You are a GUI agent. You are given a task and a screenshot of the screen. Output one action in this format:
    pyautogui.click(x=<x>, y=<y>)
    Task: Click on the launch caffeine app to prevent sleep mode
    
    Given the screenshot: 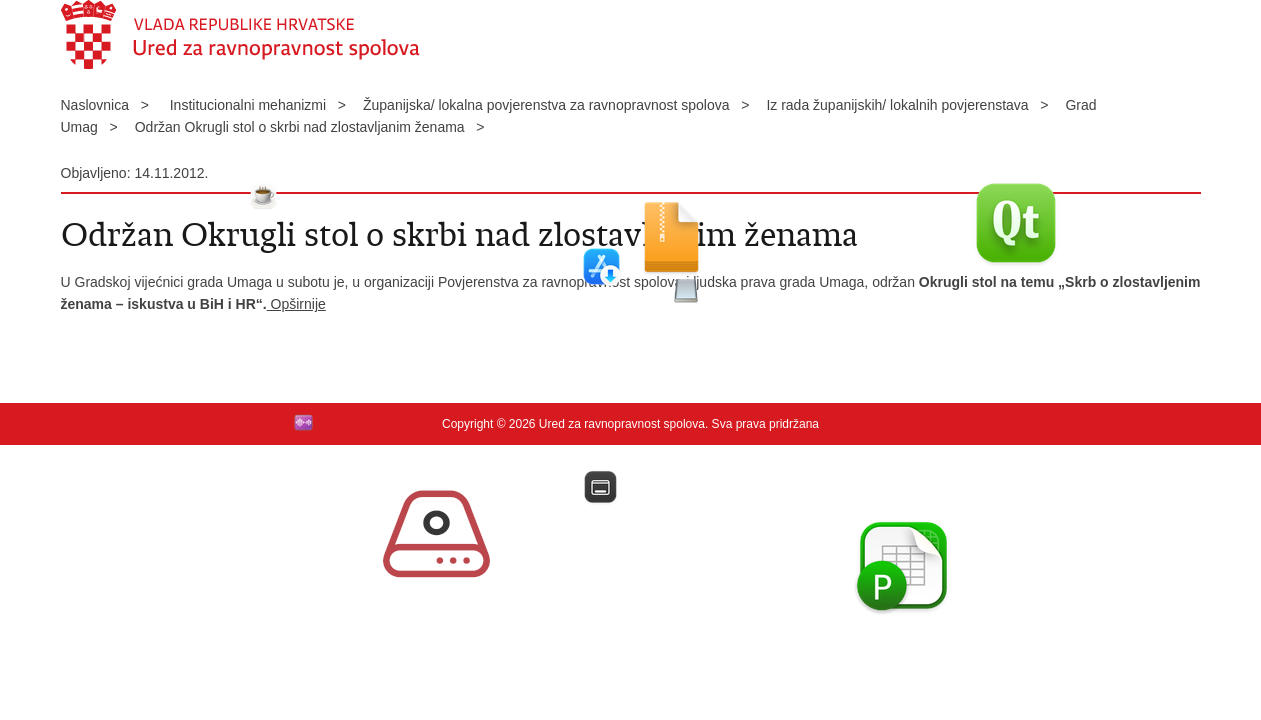 What is the action you would take?
    pyautogui.click(x=263, y=195)
    